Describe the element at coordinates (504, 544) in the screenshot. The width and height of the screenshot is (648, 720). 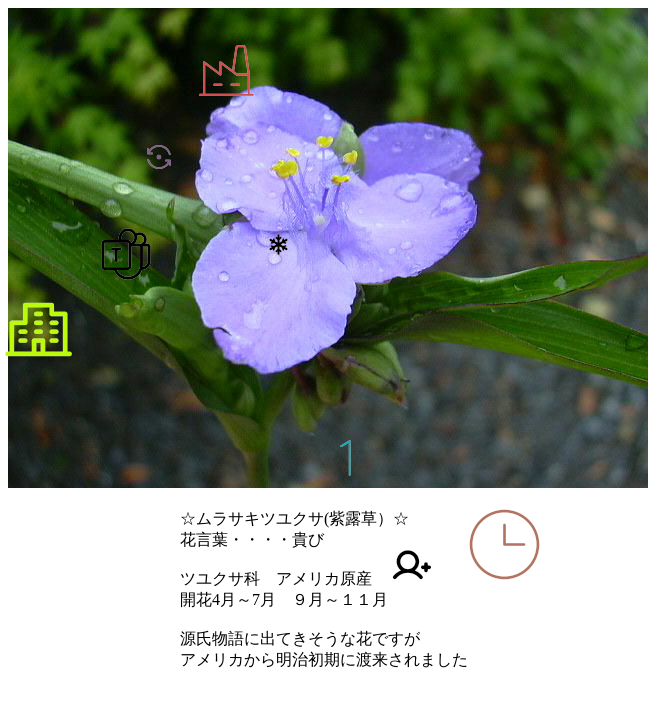
I see `view current time` at that location.